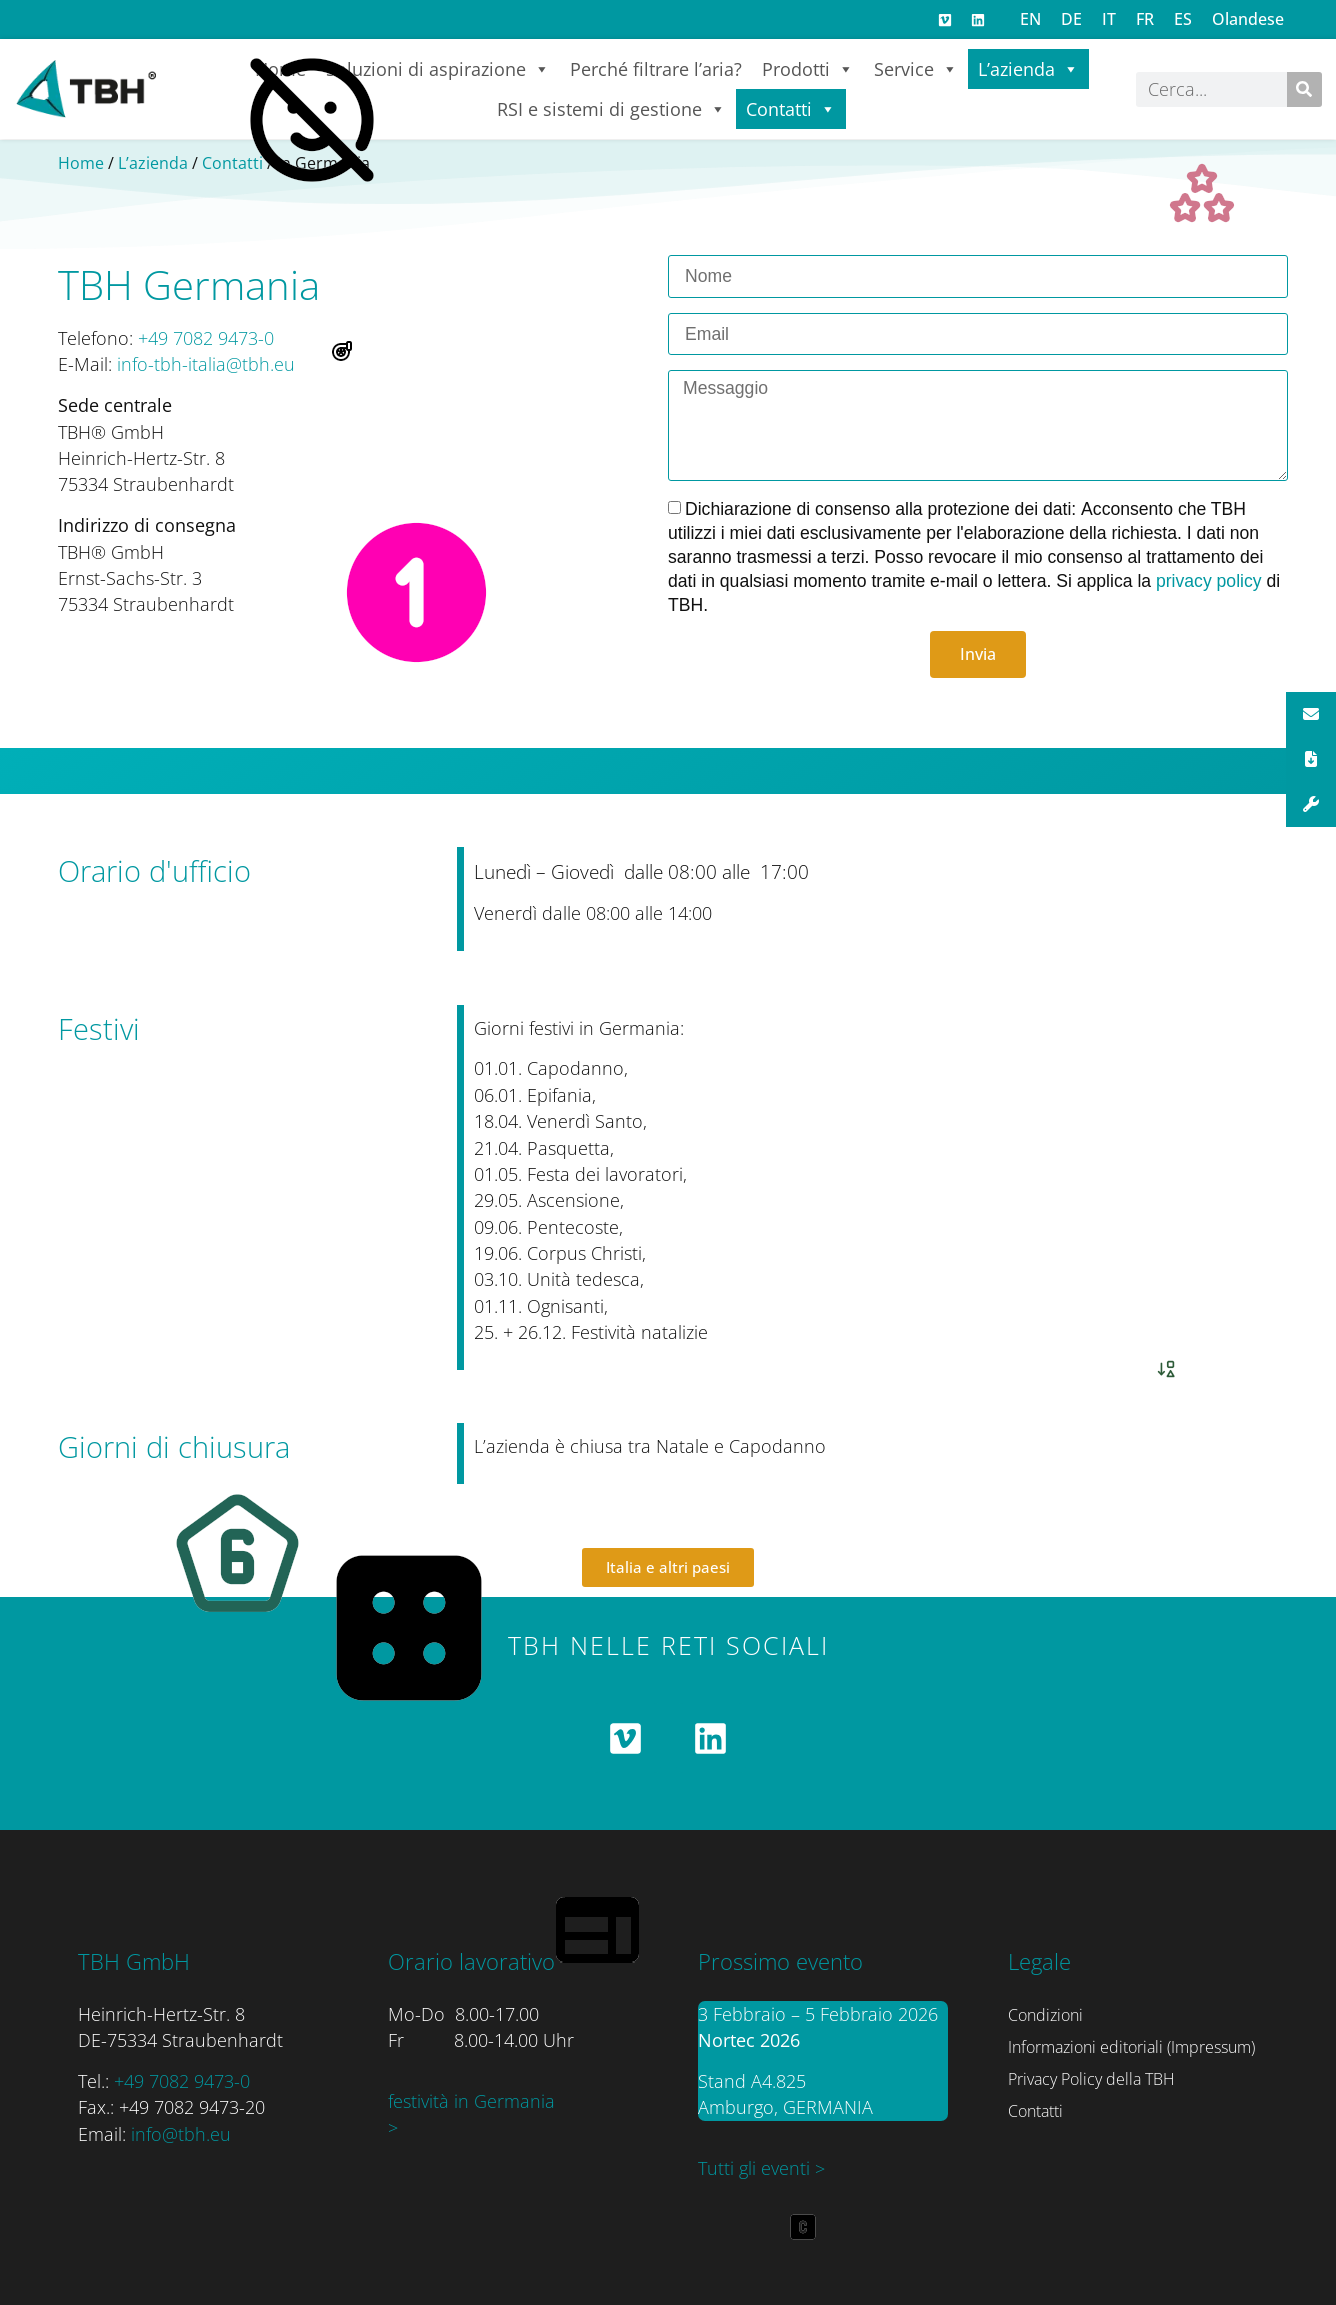  I want to click on sort items in ascending order, so click(1166, 1369).